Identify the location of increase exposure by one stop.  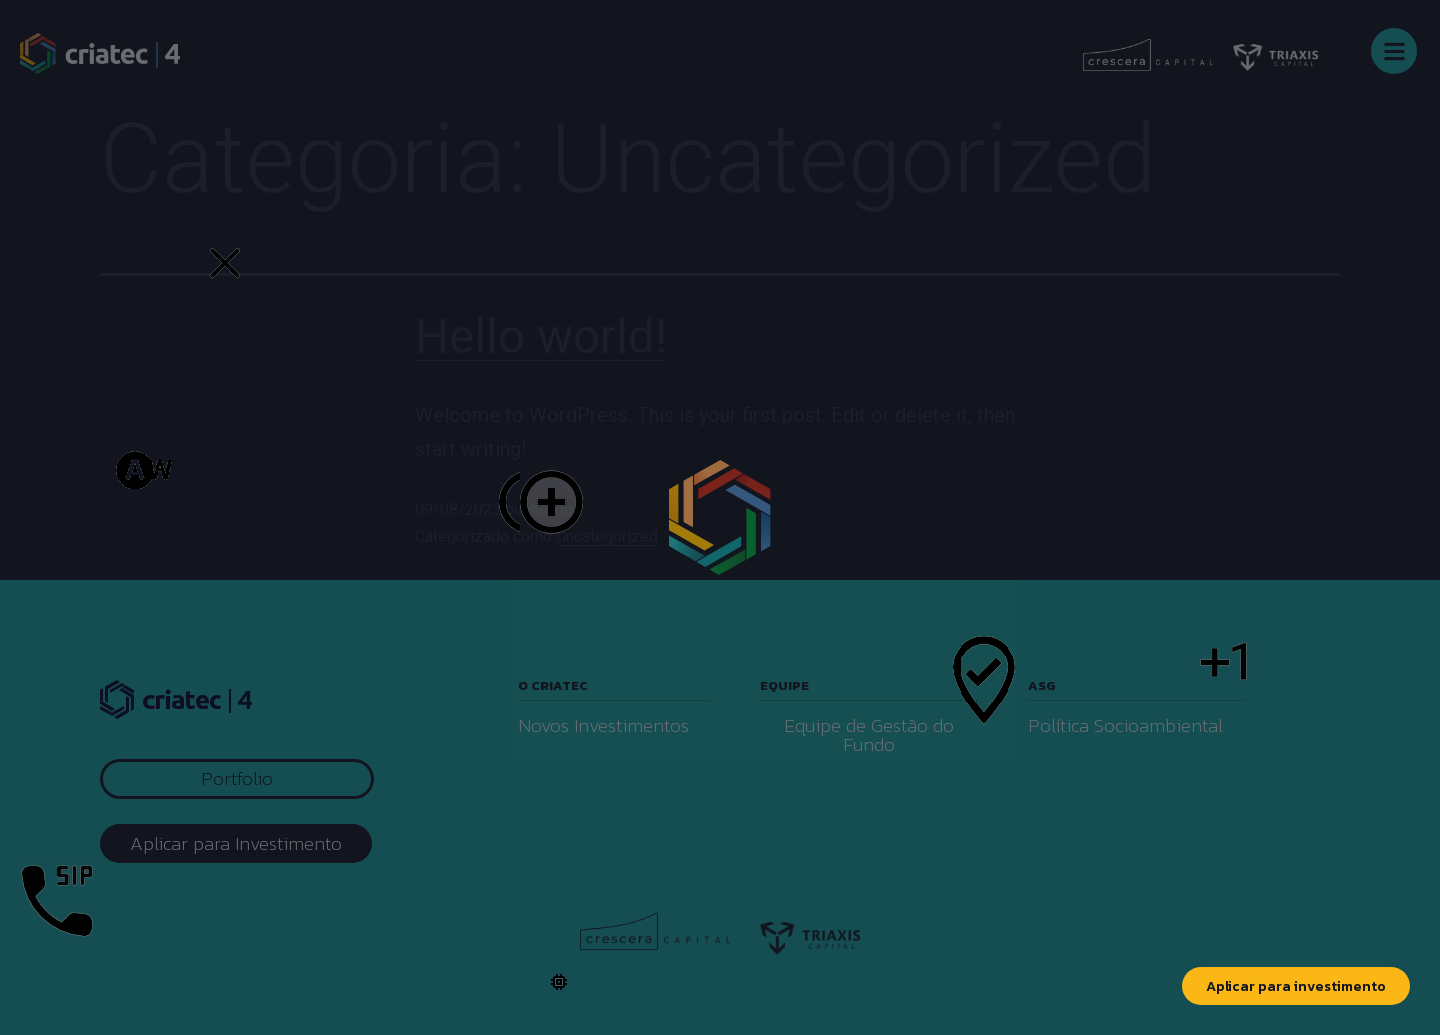
(1223, 662).